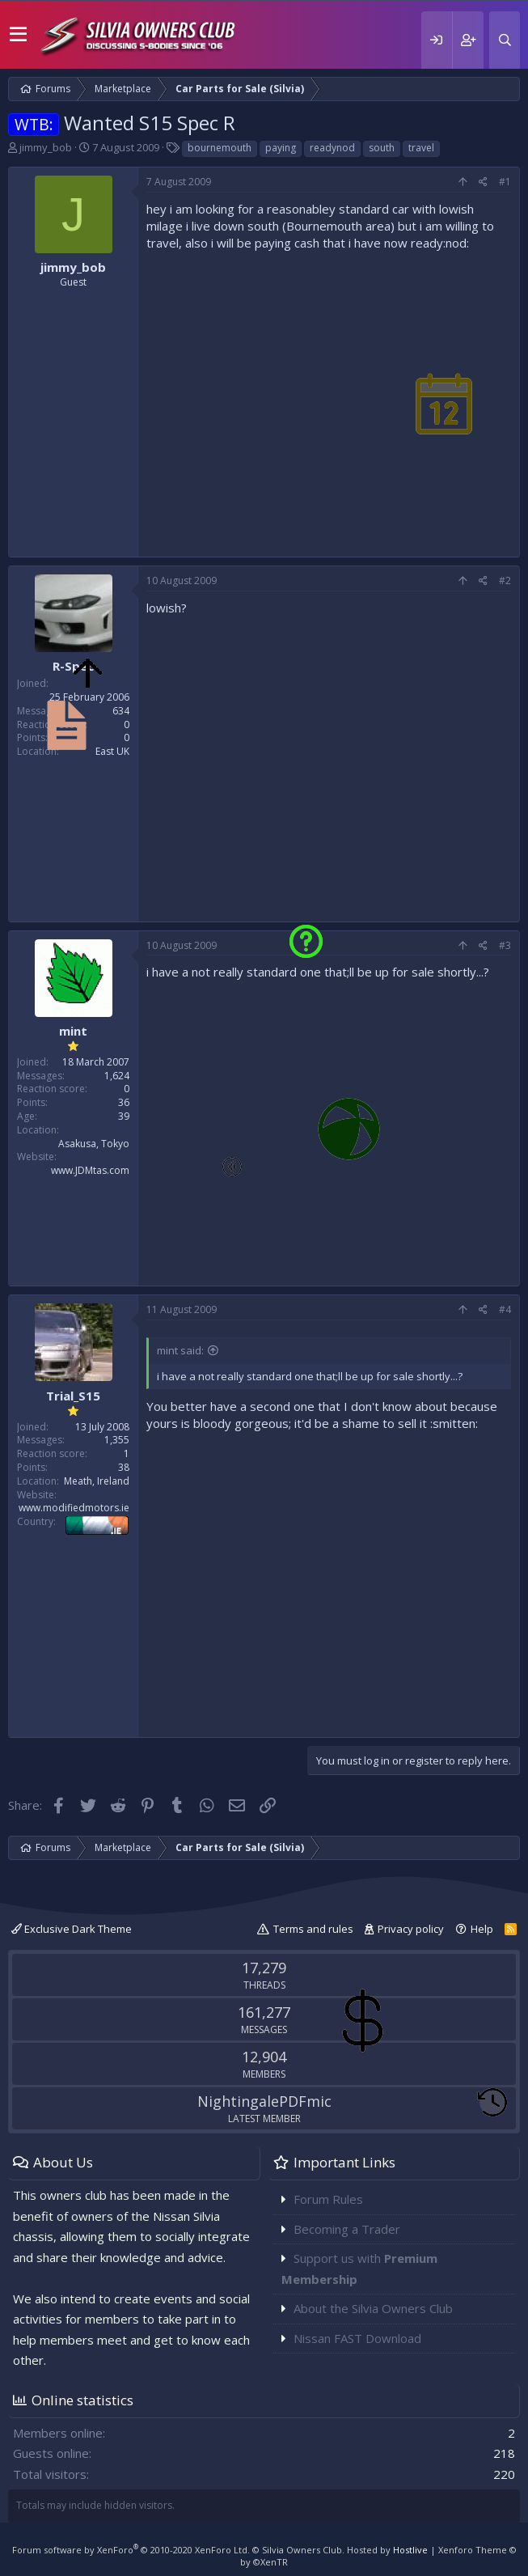 The image size is (528, 2576). I want to click on undo or revert to a previous state, so click(492, 2102).